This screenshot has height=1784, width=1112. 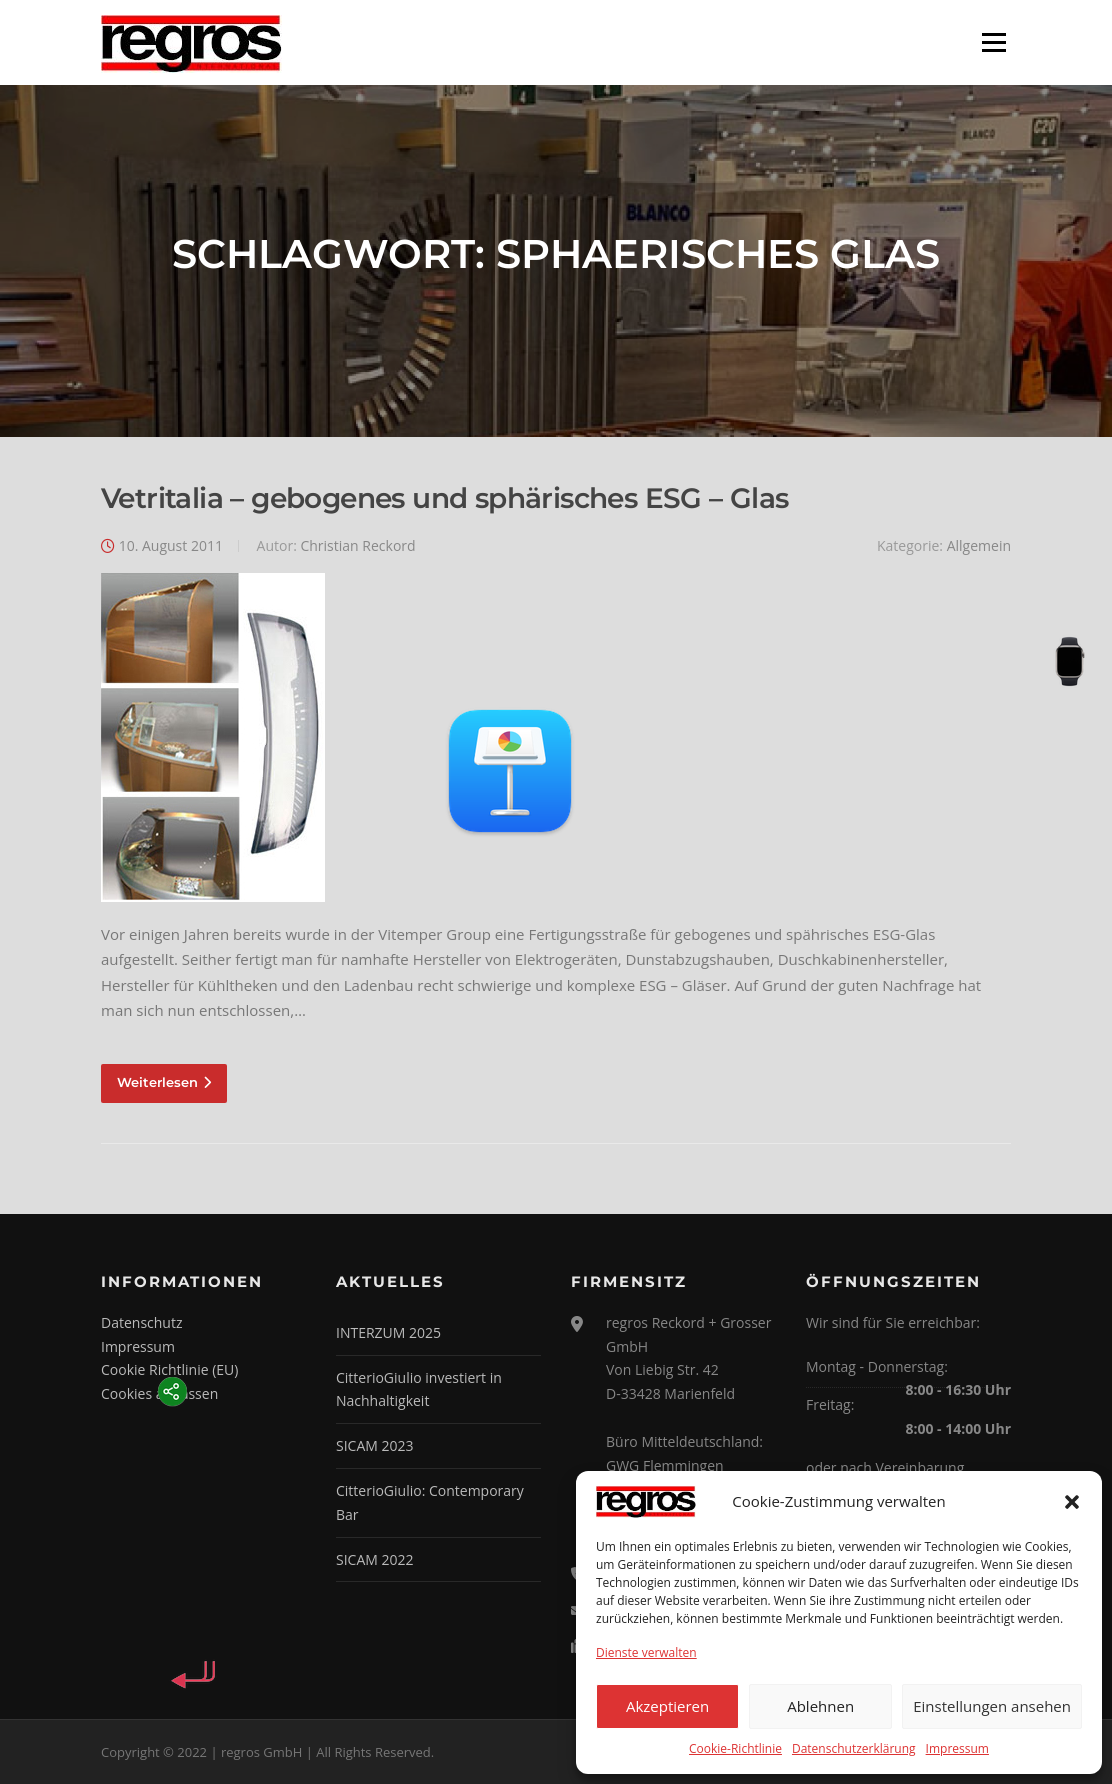 I want to click on reply to all recipients of an email, so click(x=192, y=1674).